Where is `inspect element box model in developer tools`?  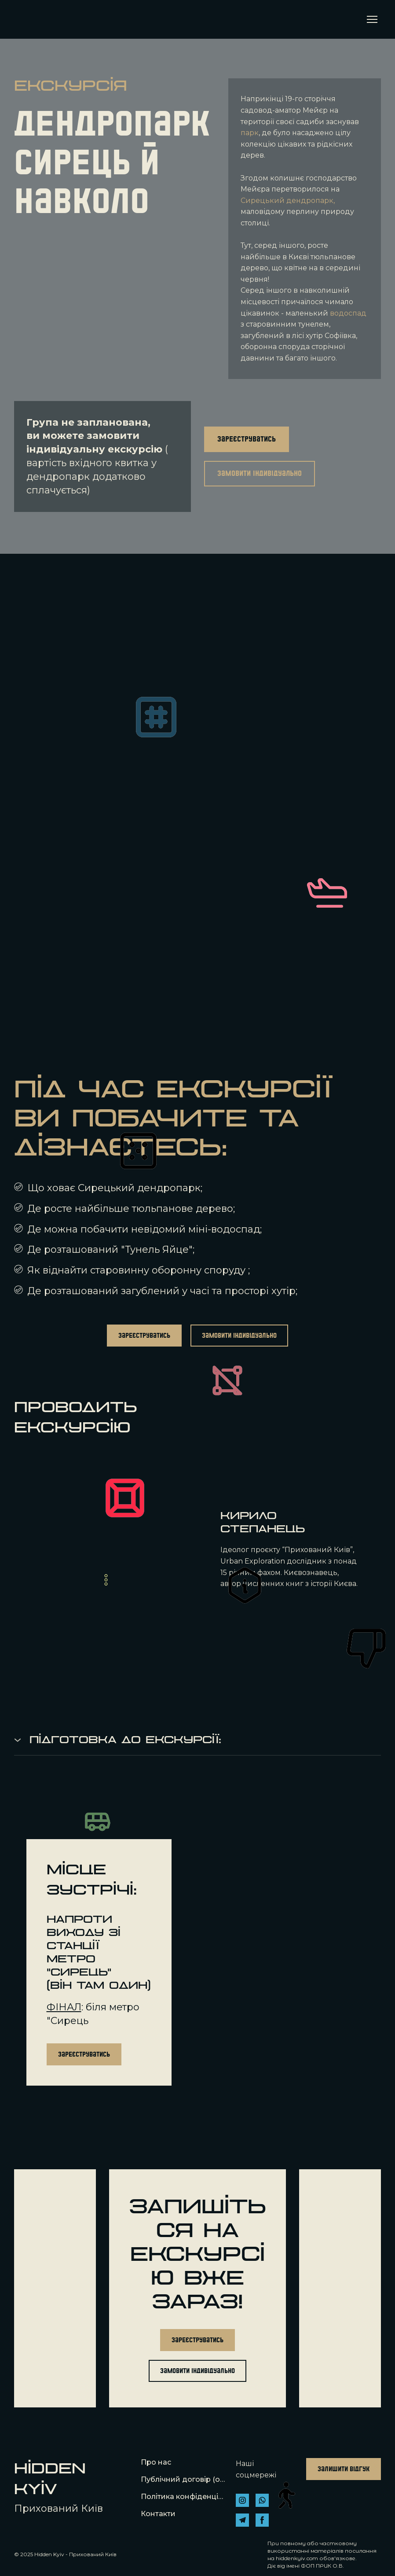
inspect element box model in developer tools is located at coordinates (125, 1498).